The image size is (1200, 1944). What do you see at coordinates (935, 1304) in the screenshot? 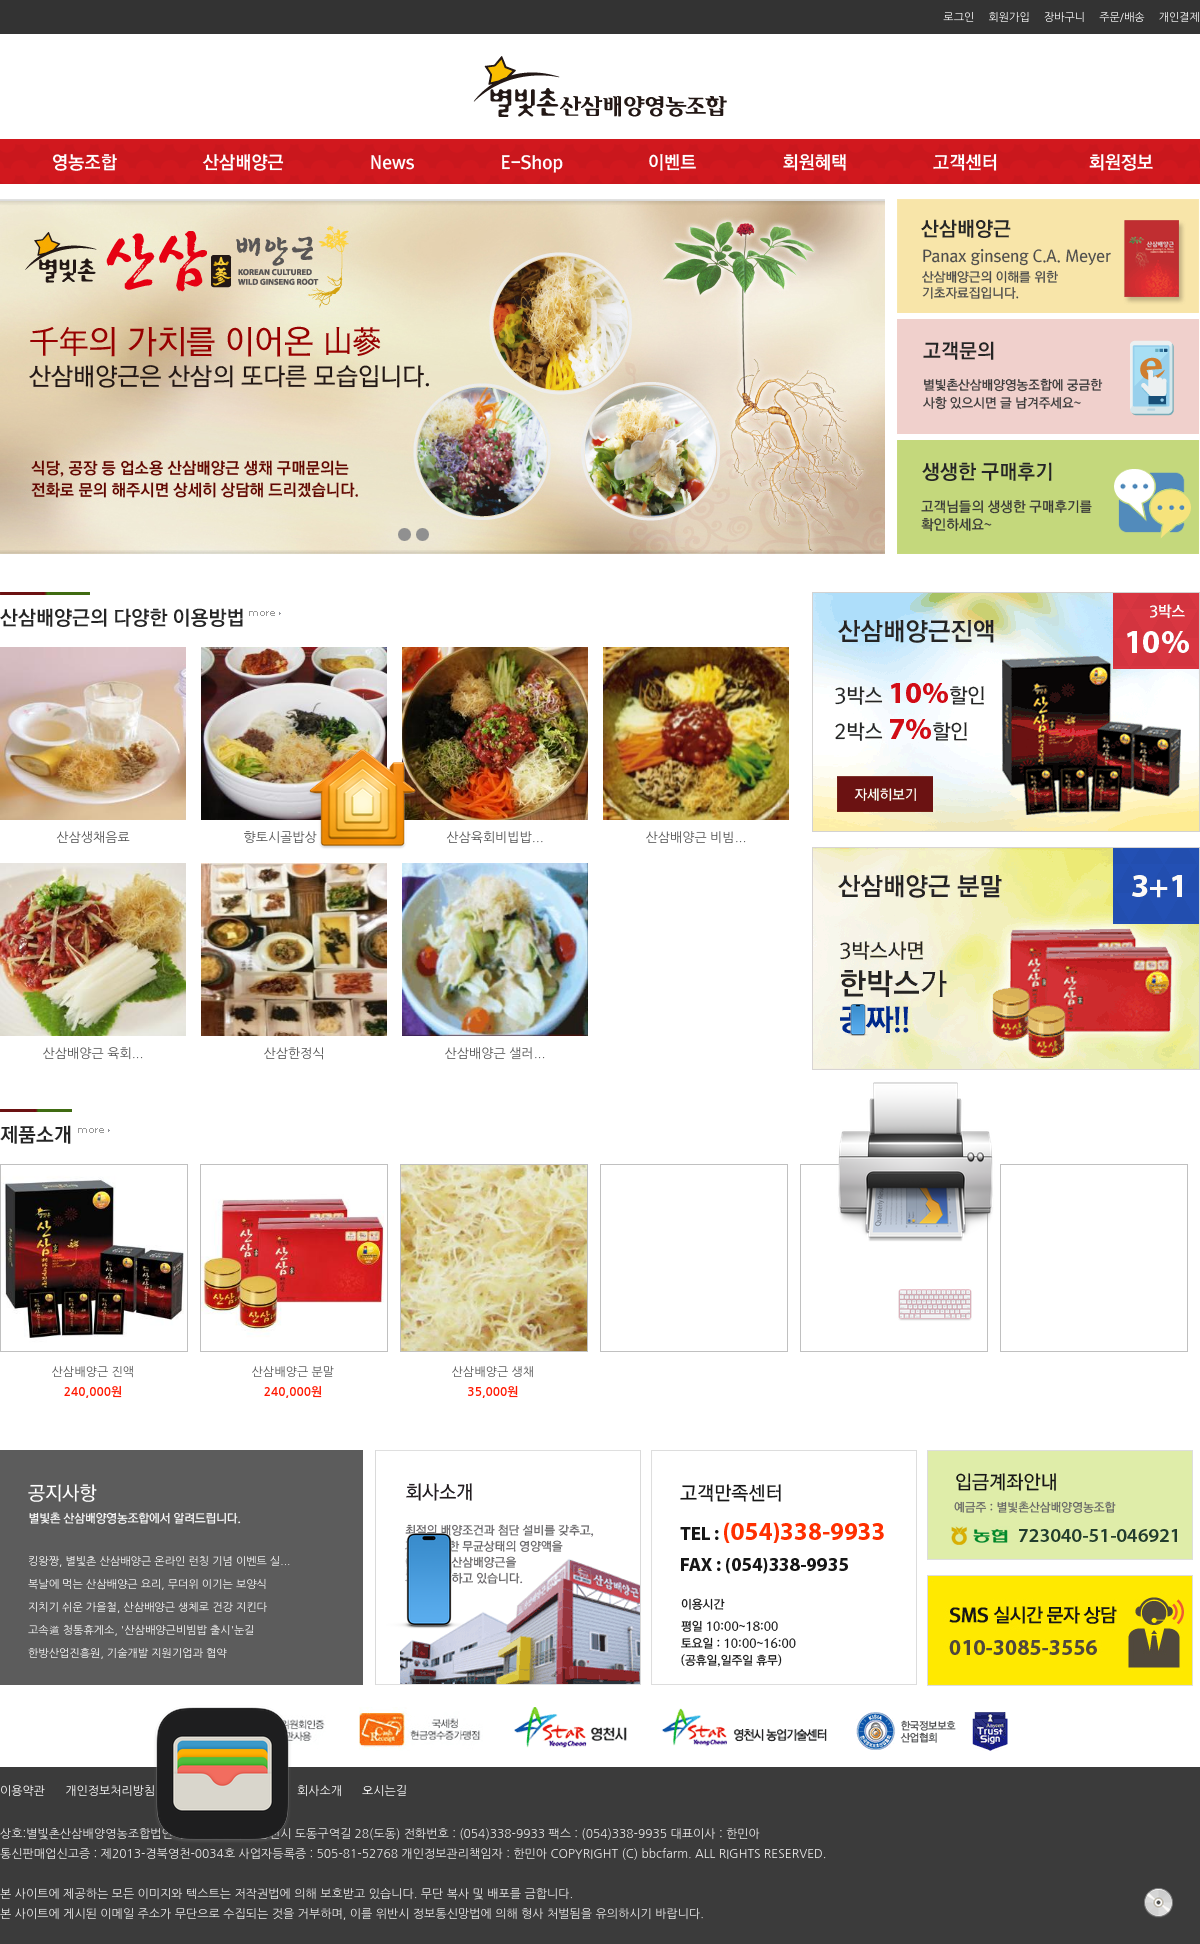
I see `connect a bluetooth keyboard` at bounding box center [935, 1304].